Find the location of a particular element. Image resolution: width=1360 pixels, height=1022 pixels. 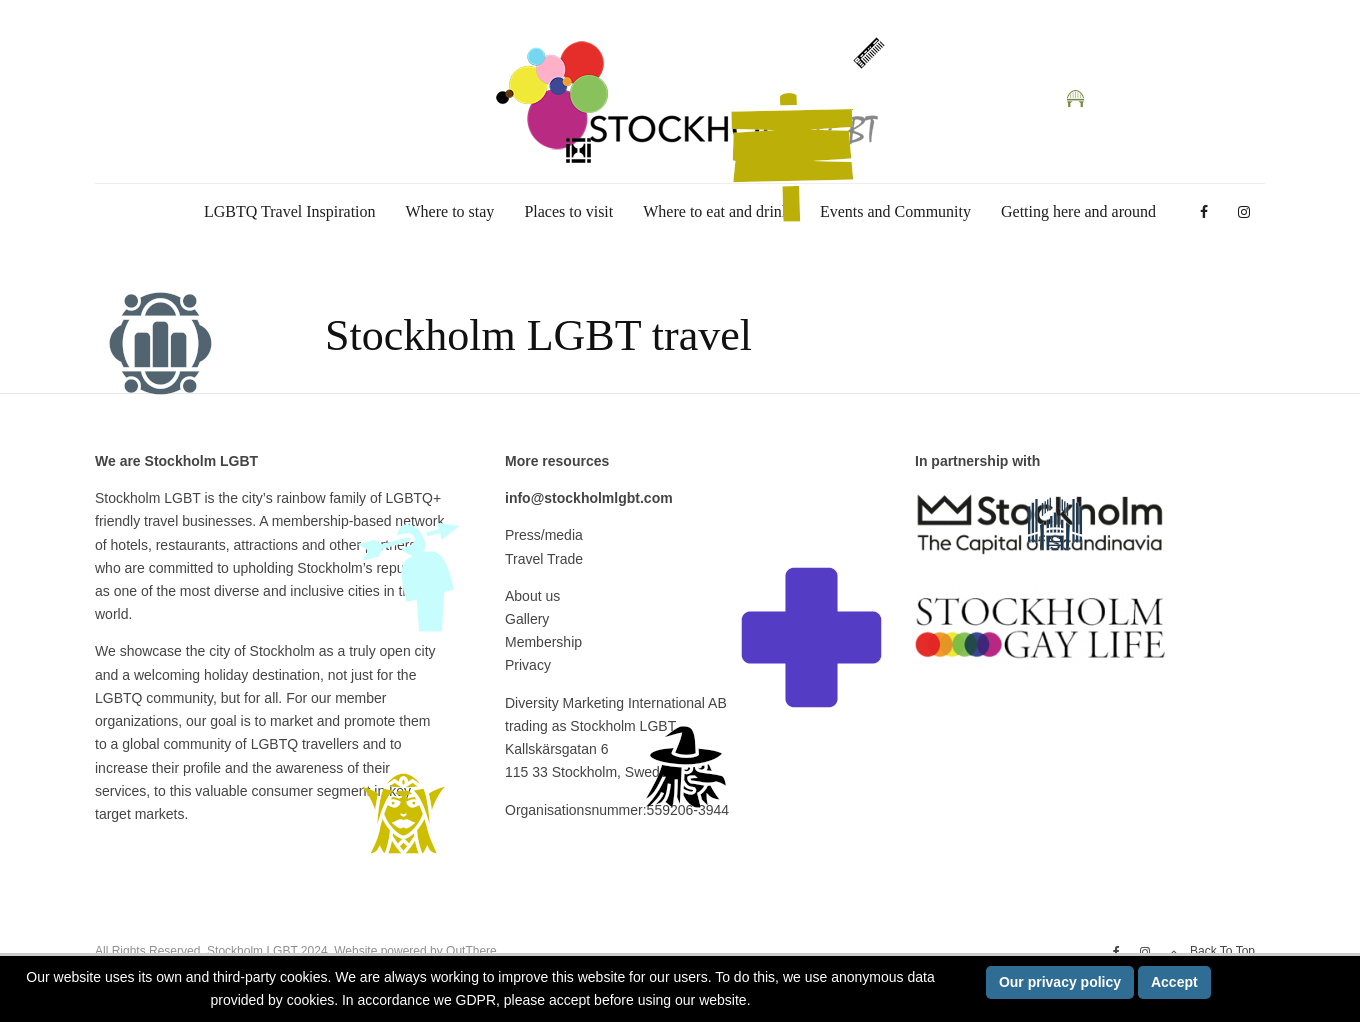

loading or processing in progress is located at coordinates (578, 150).